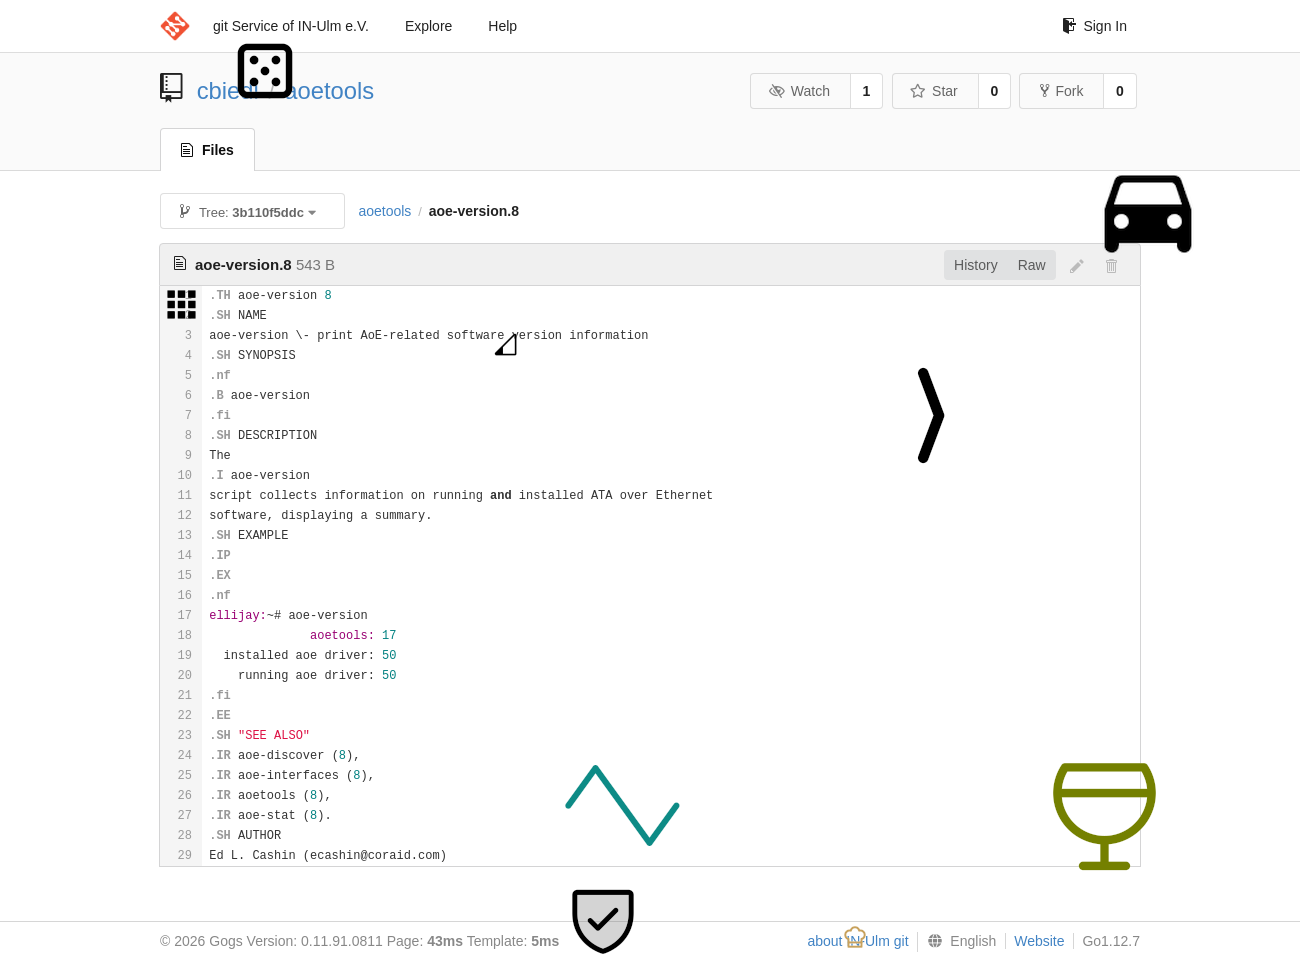  What do you see at coordinates (265, 71) in the screenshot?
I see `roll dice or generate random number` at bounding box center [265, 71].